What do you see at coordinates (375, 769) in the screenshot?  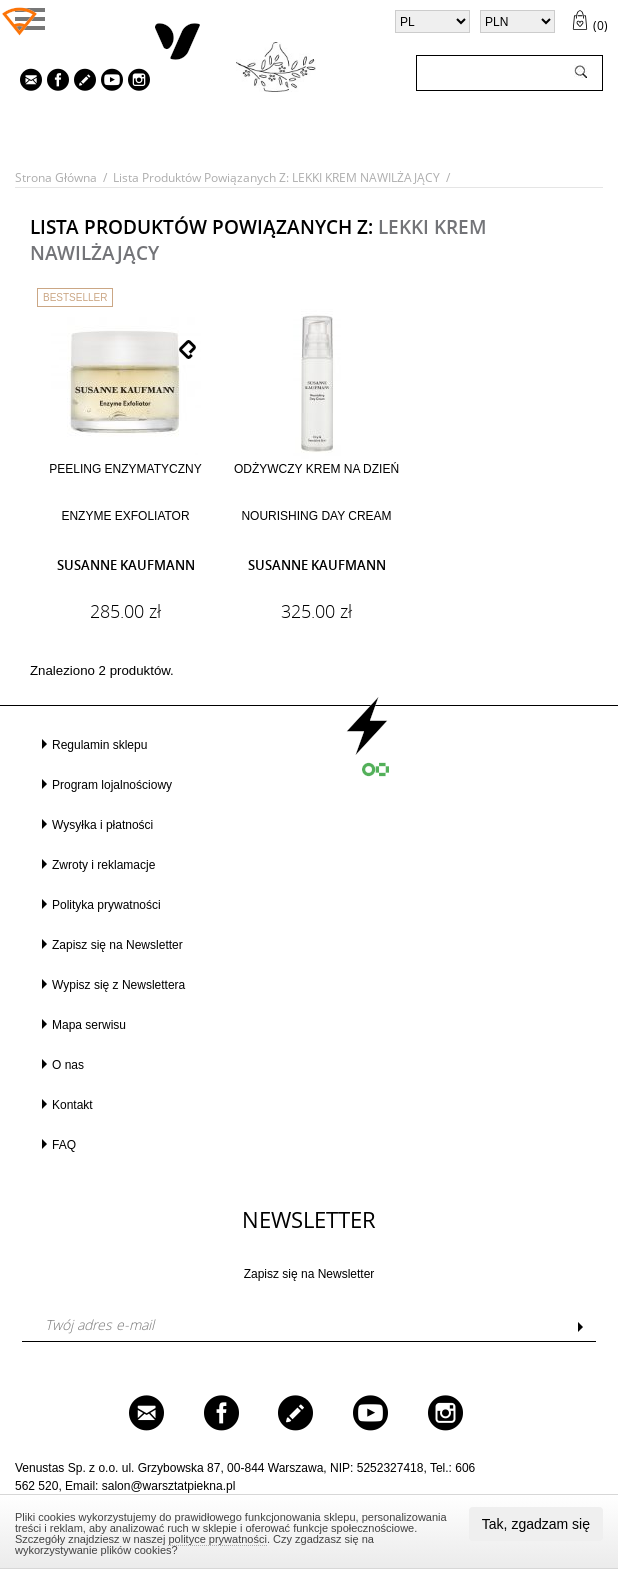 I see `open the Eight sleep tracking app` at bounding box center [375, 769].